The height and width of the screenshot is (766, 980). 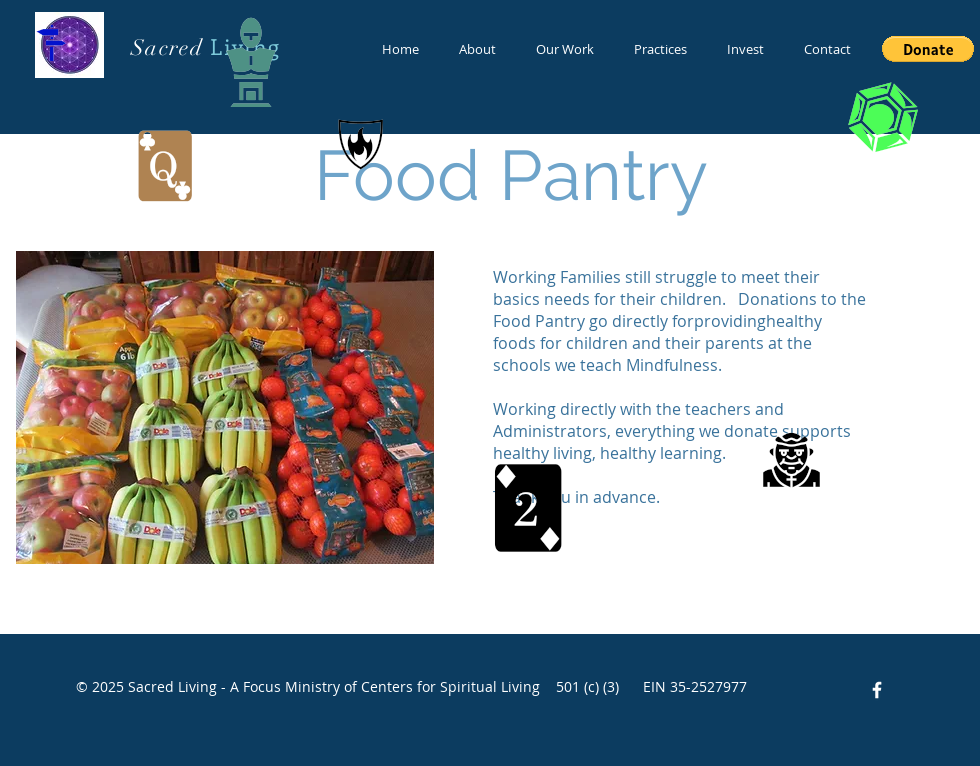 What do you see at coordinates (51, 42) in the screenshot?
I see `navigate to different game areas or levels` at bounding box center [51, 42].